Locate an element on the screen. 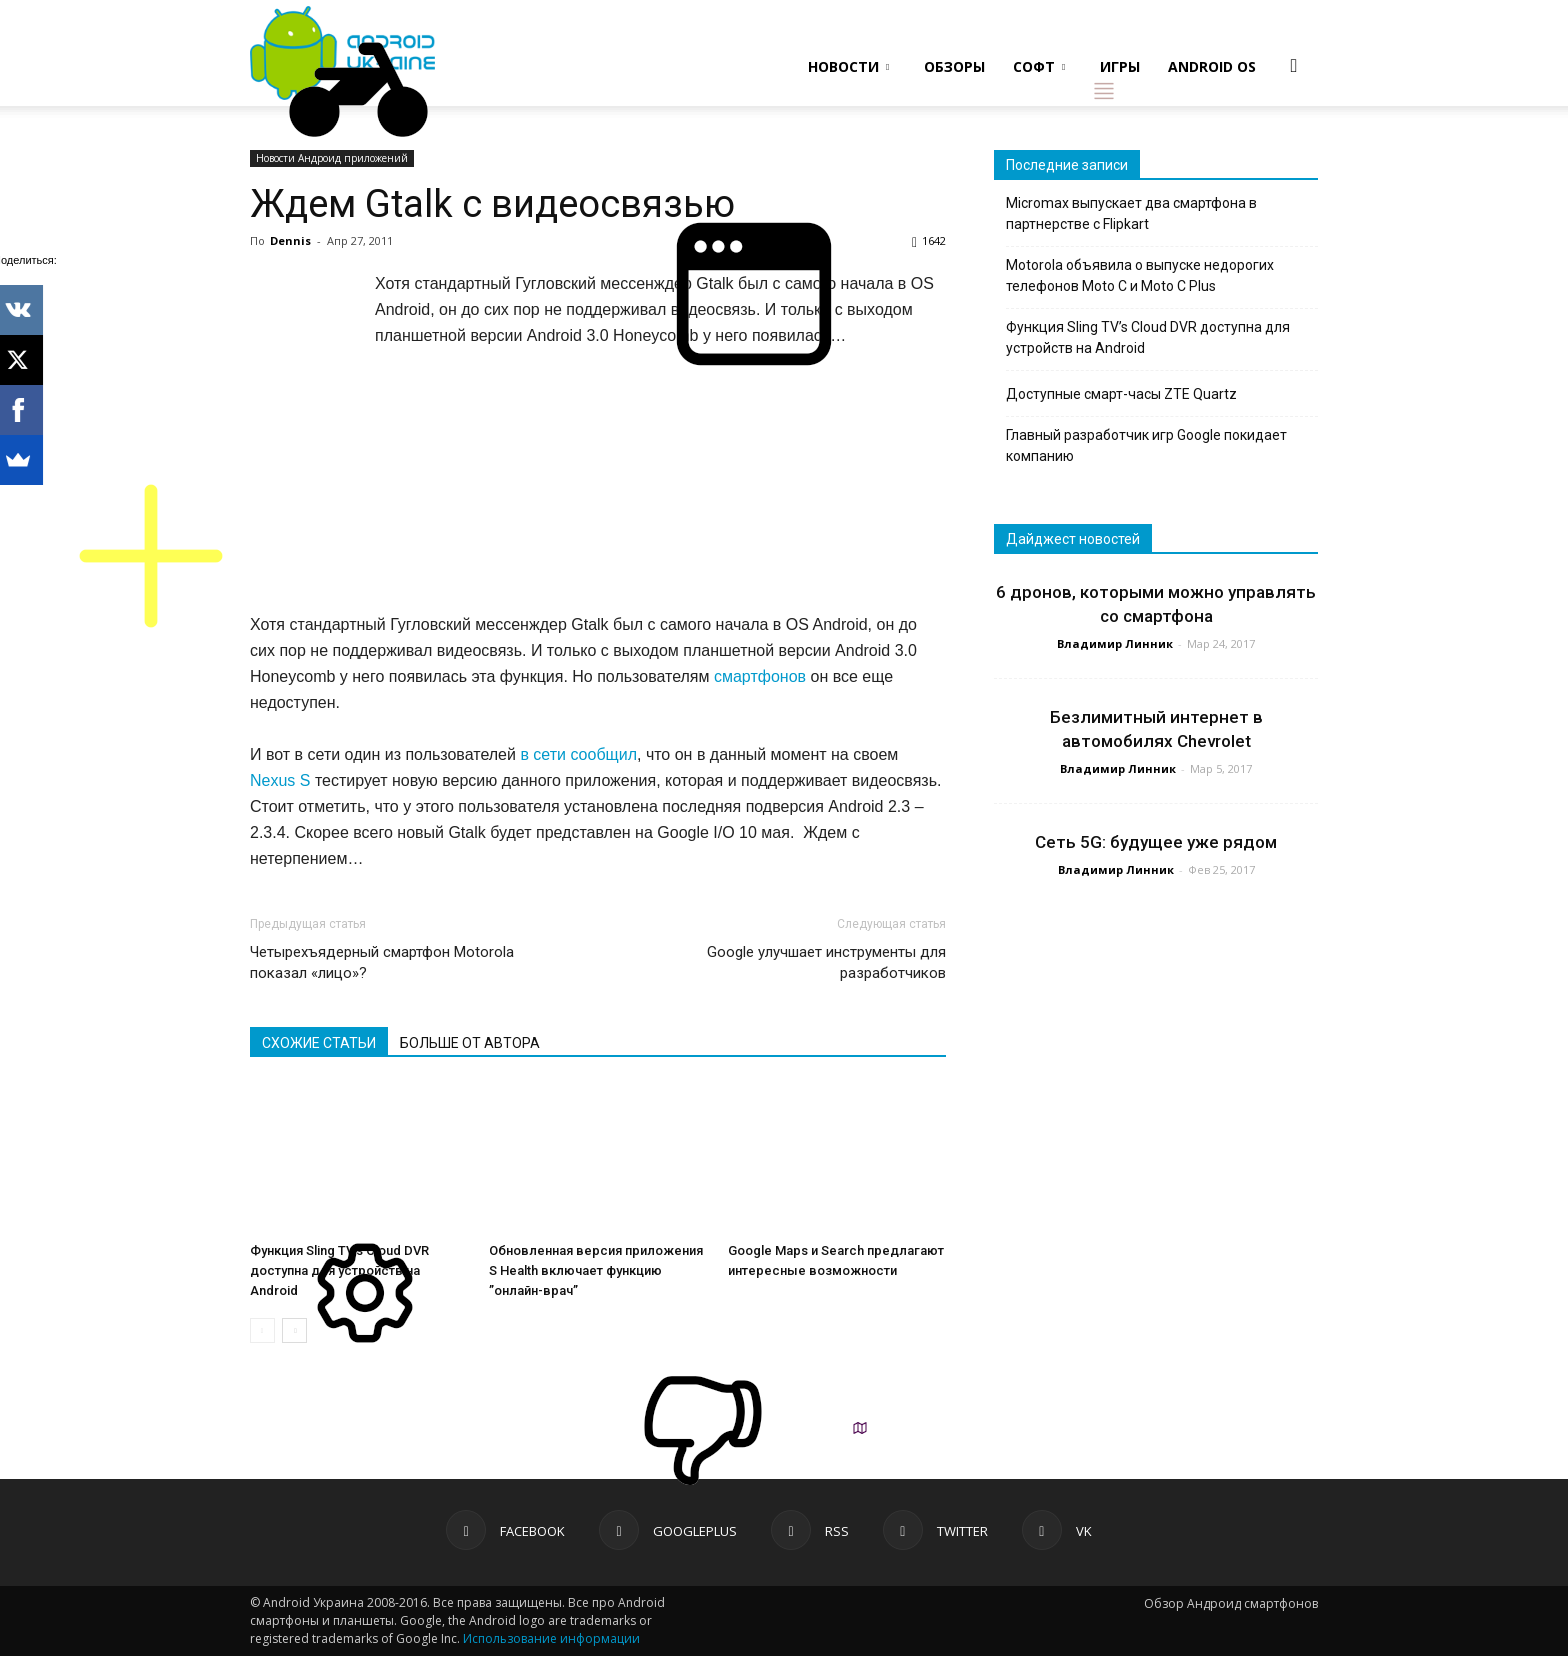 The width and height of the screenshot is (1568, 1656). dislike or downvote content is located at coordinates (703, 1425).